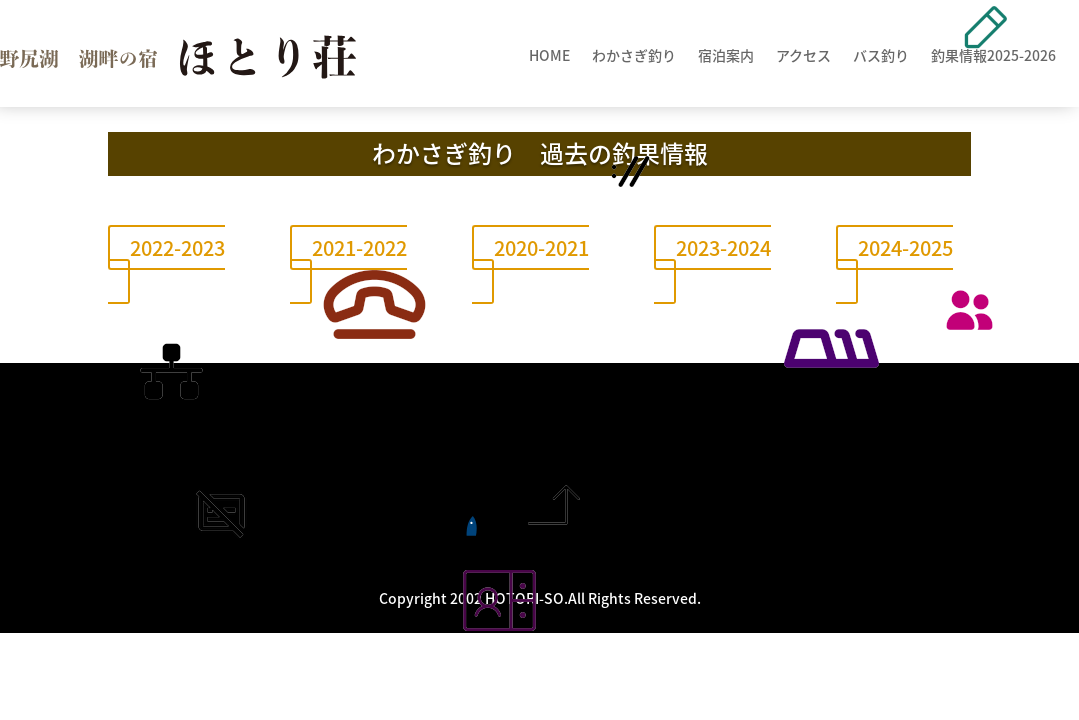 The height and width of the screenshot is (720, 1079). I want to click on switch between open browser tabs, so click(831, 348).